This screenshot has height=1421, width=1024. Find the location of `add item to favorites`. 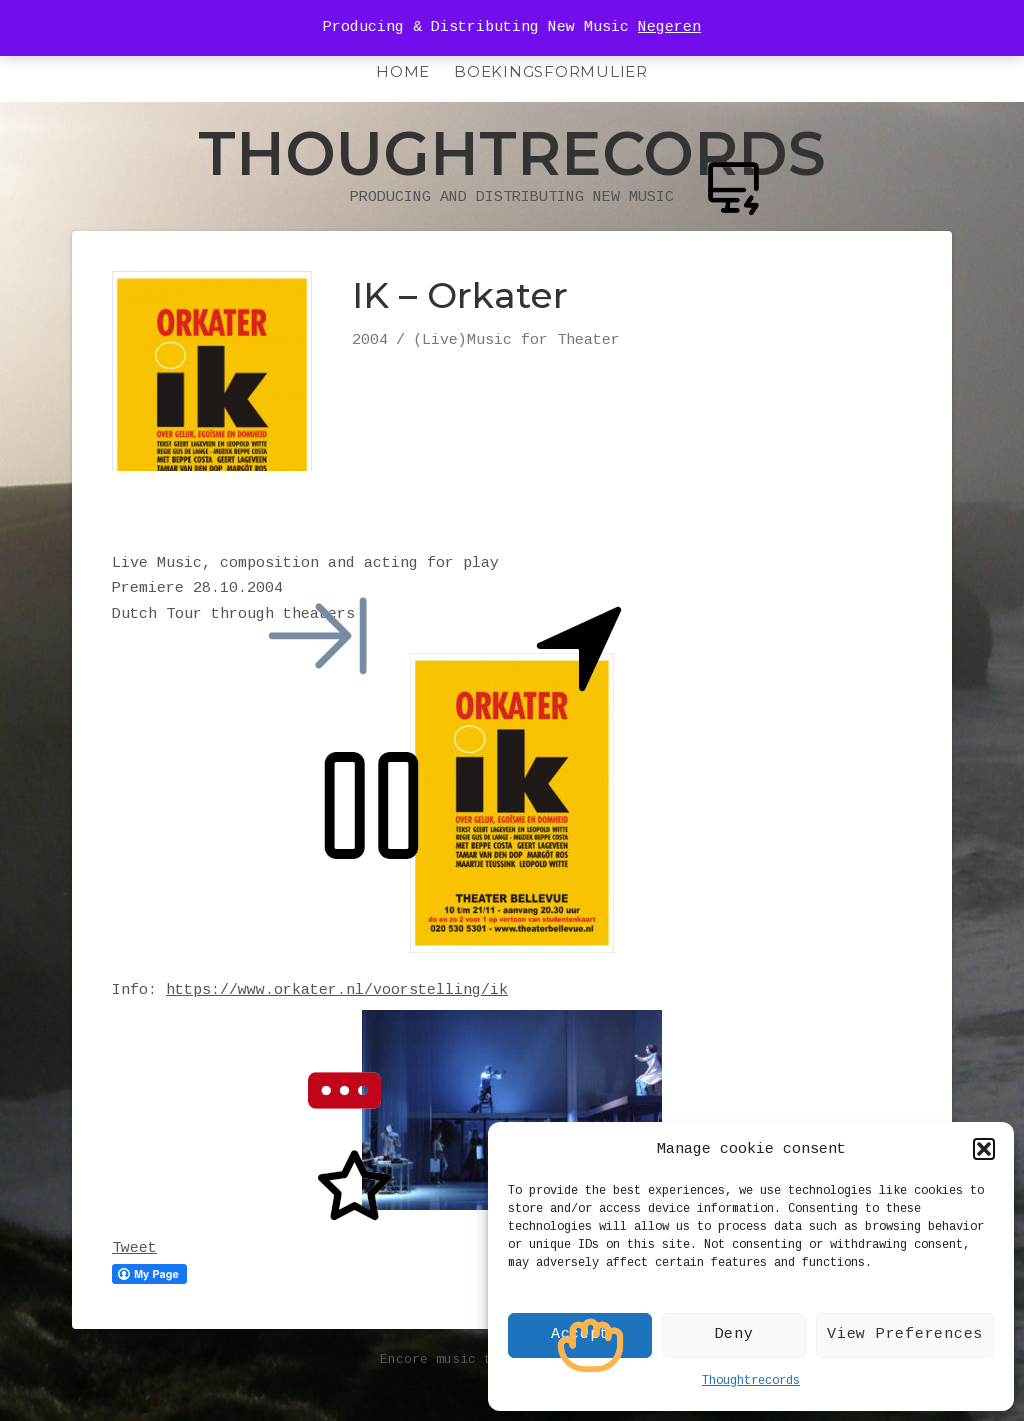

add item to favorites is located at coordinates (354, 1188).